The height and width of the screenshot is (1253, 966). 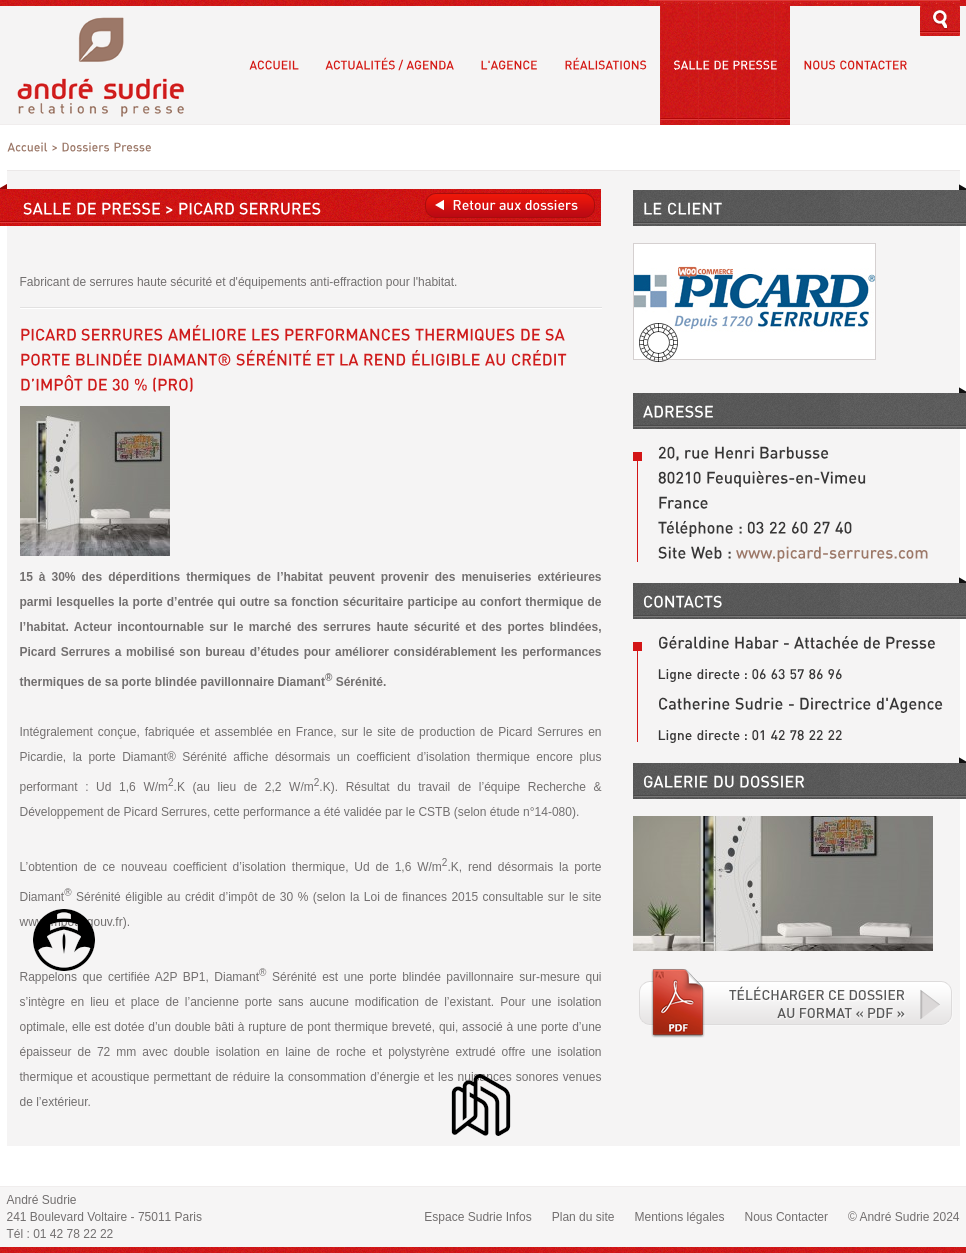 I want to click on access woocommerce store settings, so click(x=705, y=272).